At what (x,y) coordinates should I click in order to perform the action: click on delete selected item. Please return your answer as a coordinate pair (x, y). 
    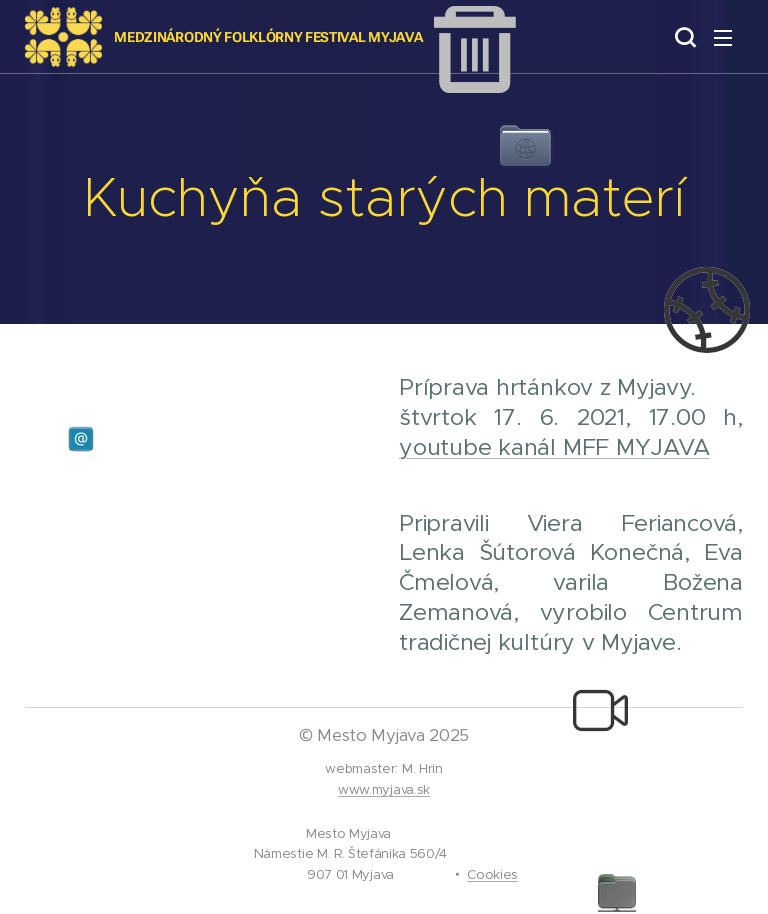
    Looking at the image, I should click on (477, 49).